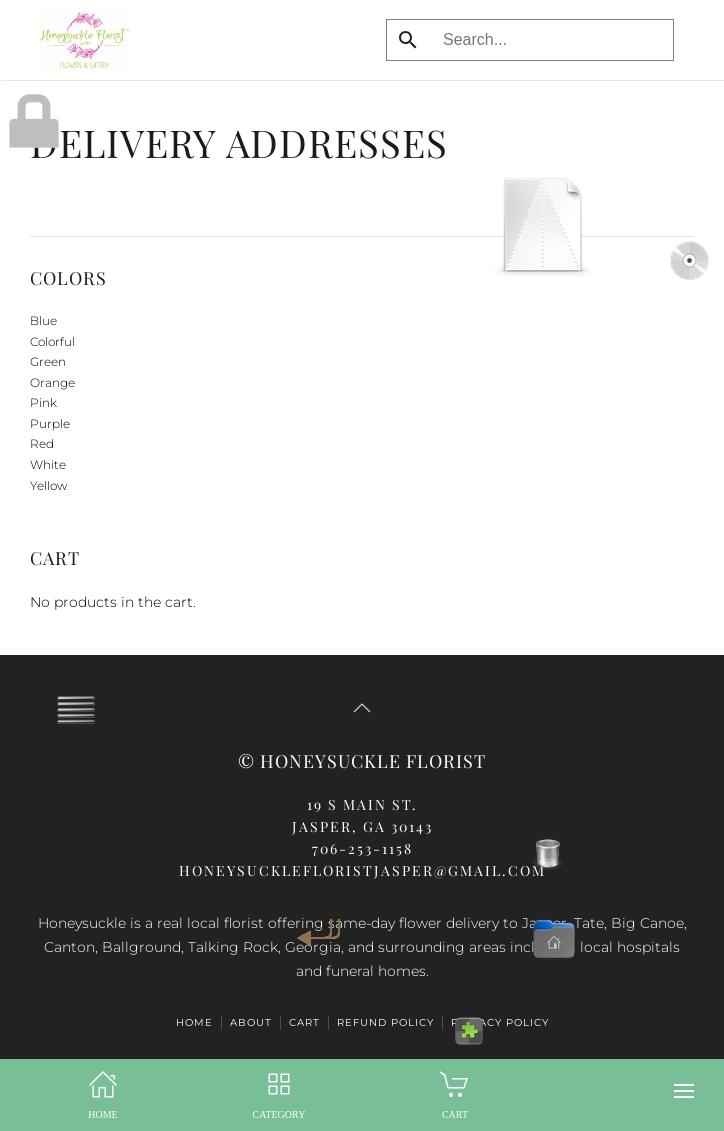 This screenshot has width=724, height=1131. I want to click on access your home folder, so click(554, 939).